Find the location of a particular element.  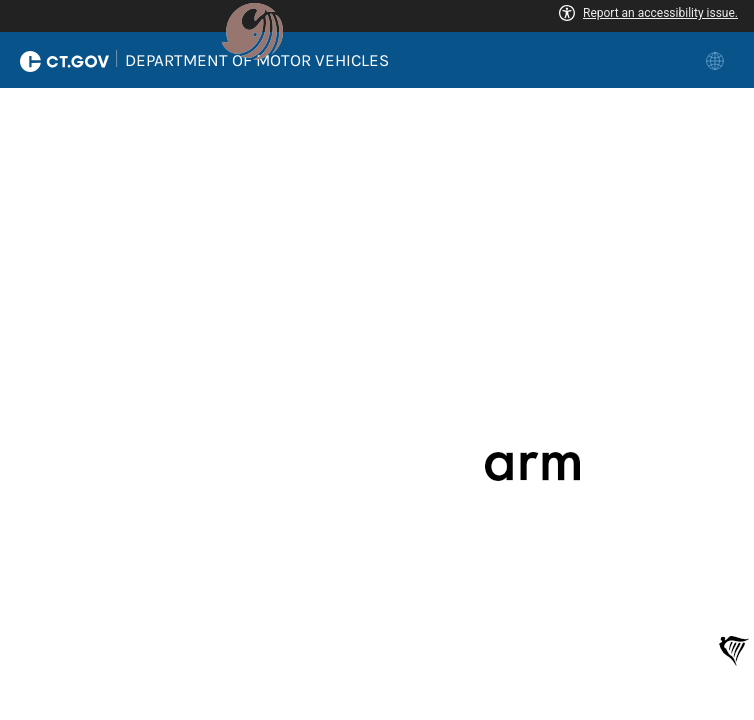

Arm company logo is located at coordinates (532, 466).